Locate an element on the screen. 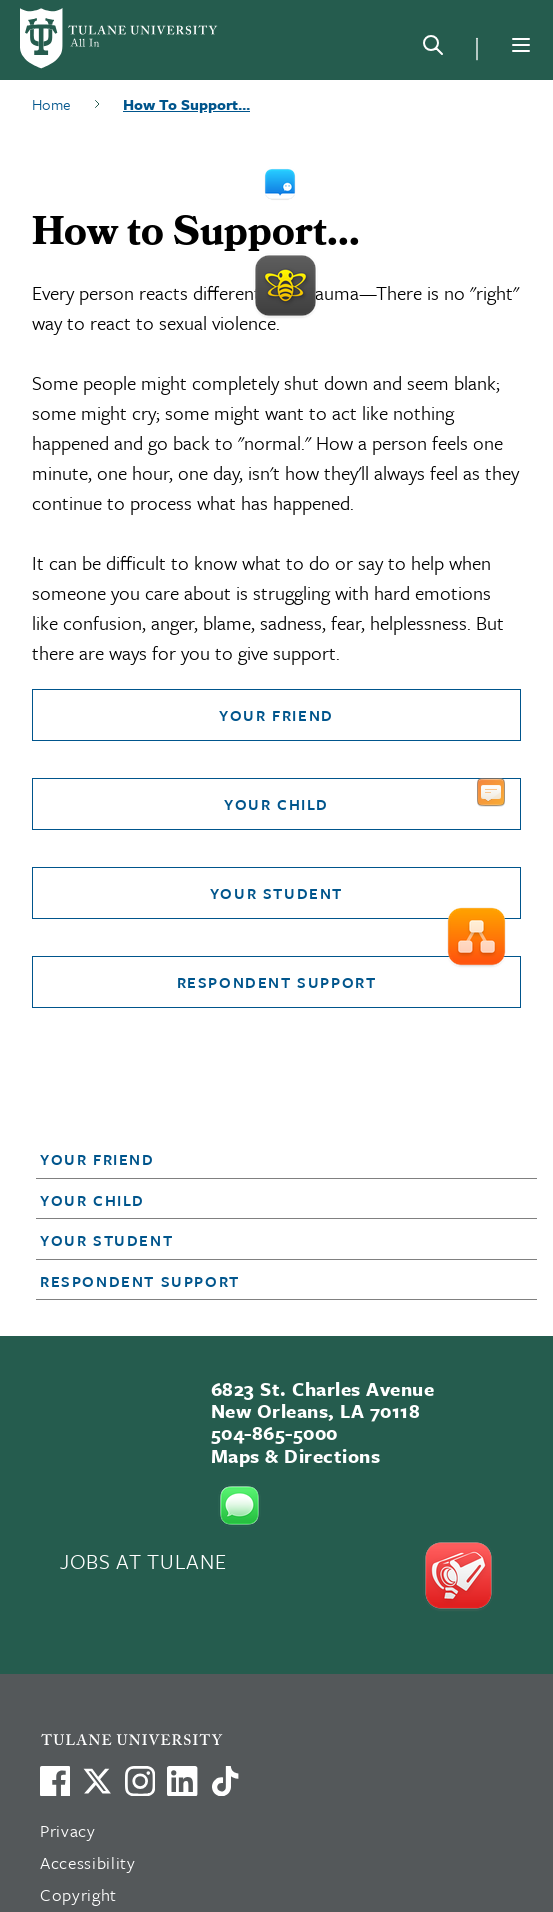 The height and width of the screenshot is (1912, 553). launch ultrakill game is located at coordinates (458, 1575).